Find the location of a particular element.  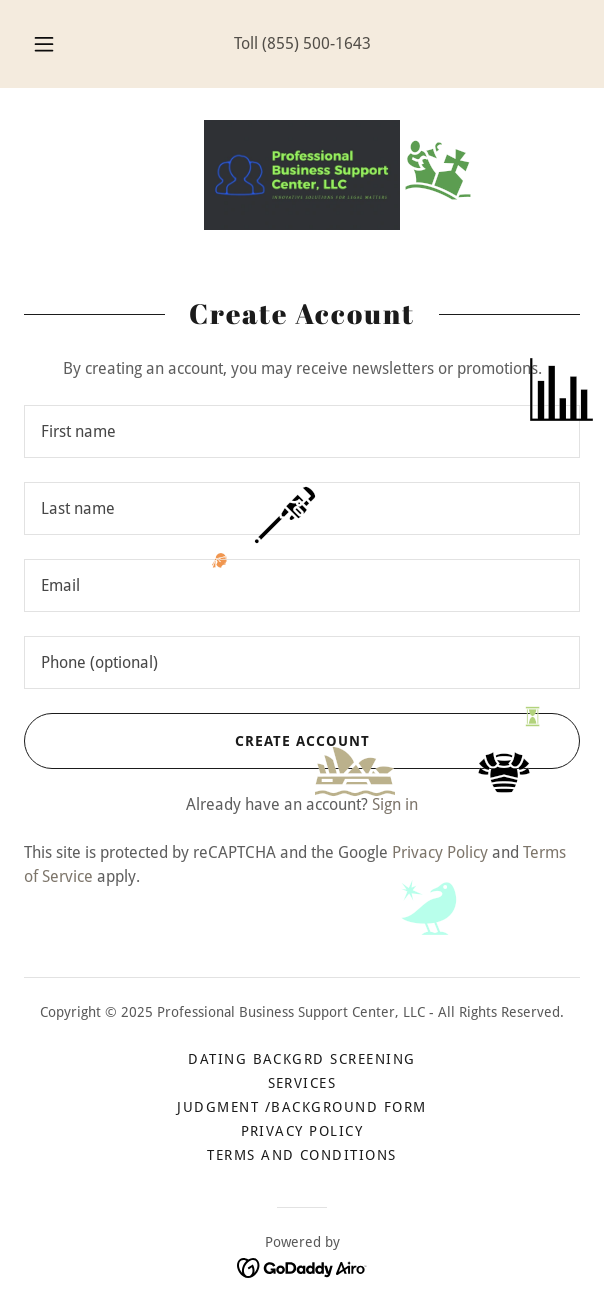

access settings or configuration options is located at coordinates (285, 515).